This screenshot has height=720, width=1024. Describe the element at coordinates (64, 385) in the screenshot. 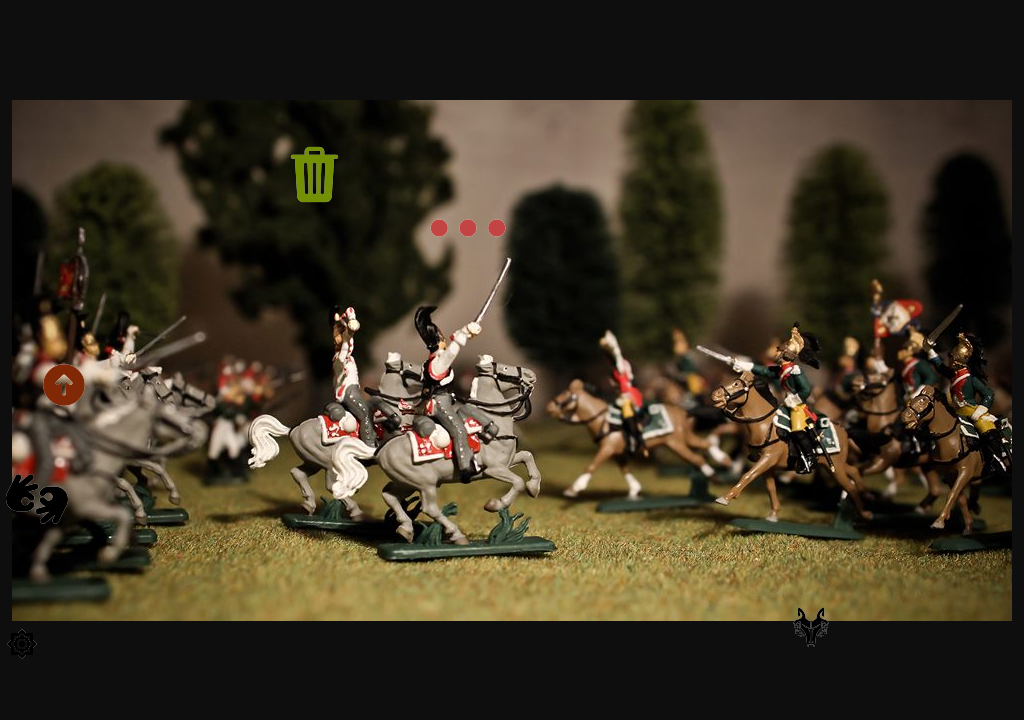

I see `upload a file or content` at that location.